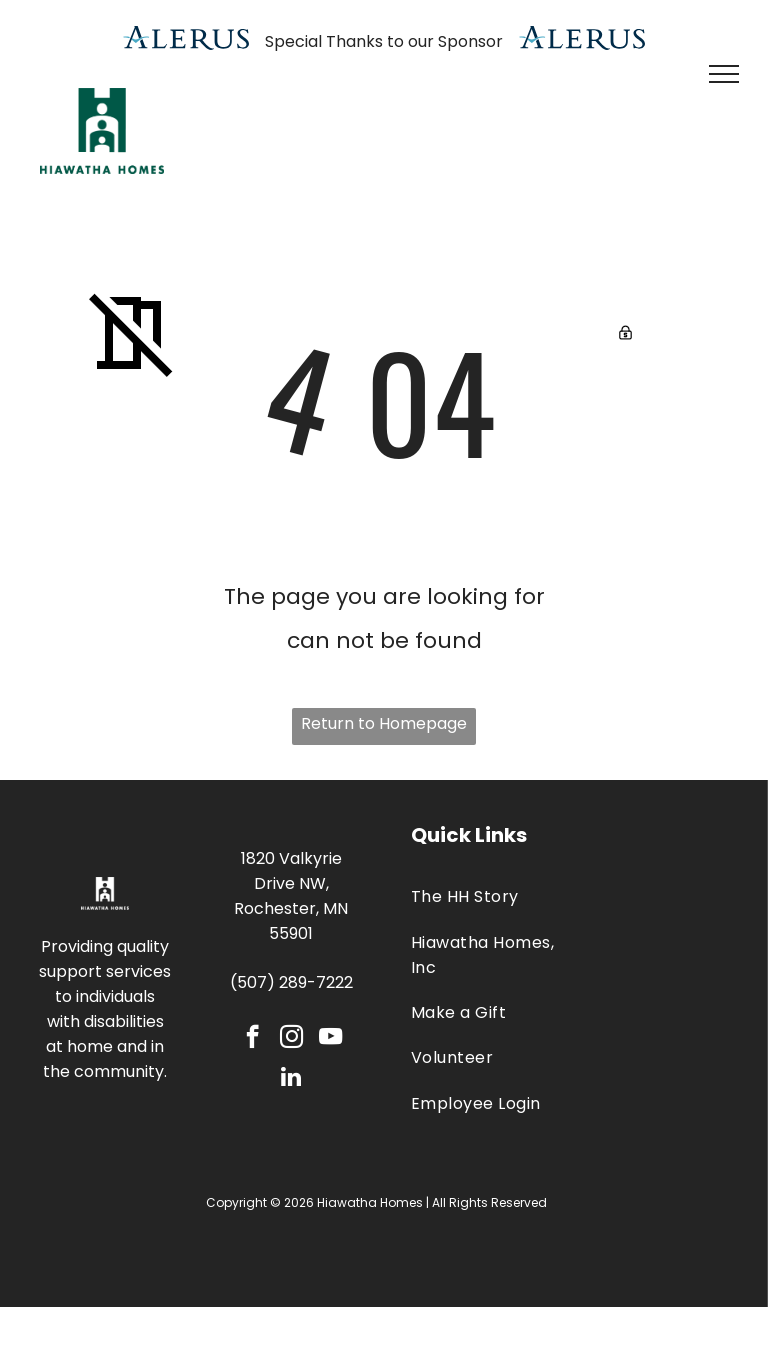 The image size is (768, 1363). I want to click on meeting room unavailable, so click(133, 333).